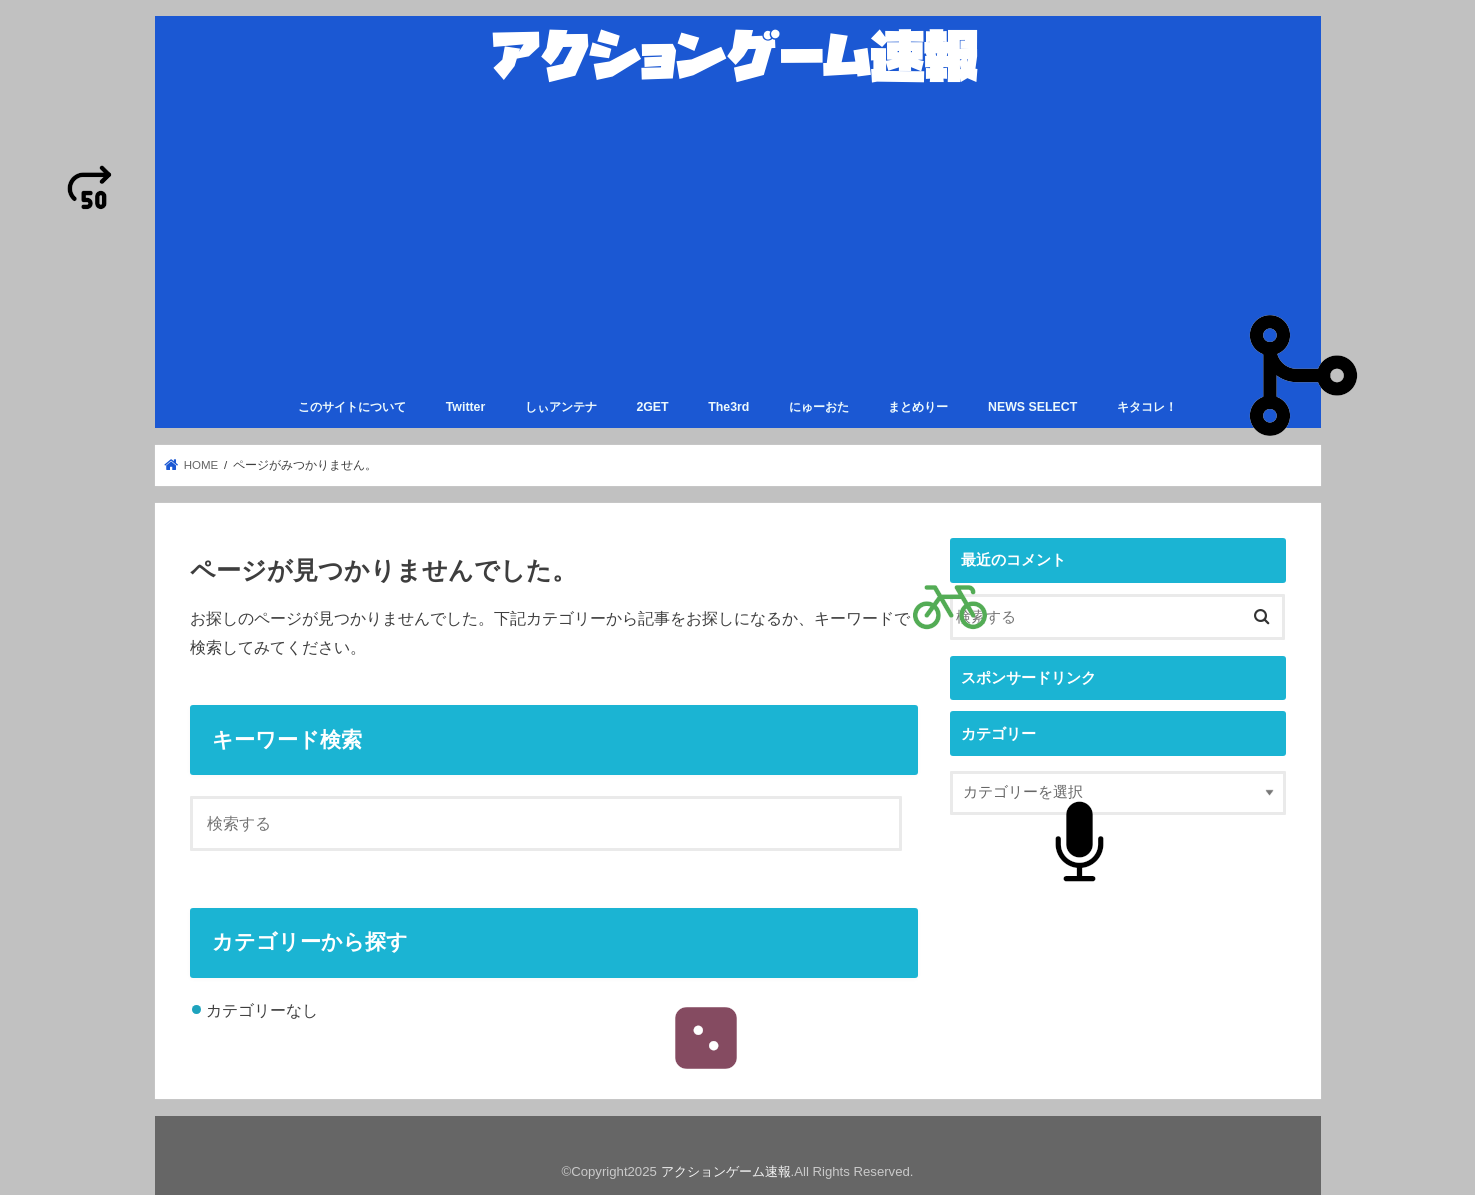  Describe the element at coordinates (706, 1038) in the screenshot. I see `roll dice or generate random number` at that location.